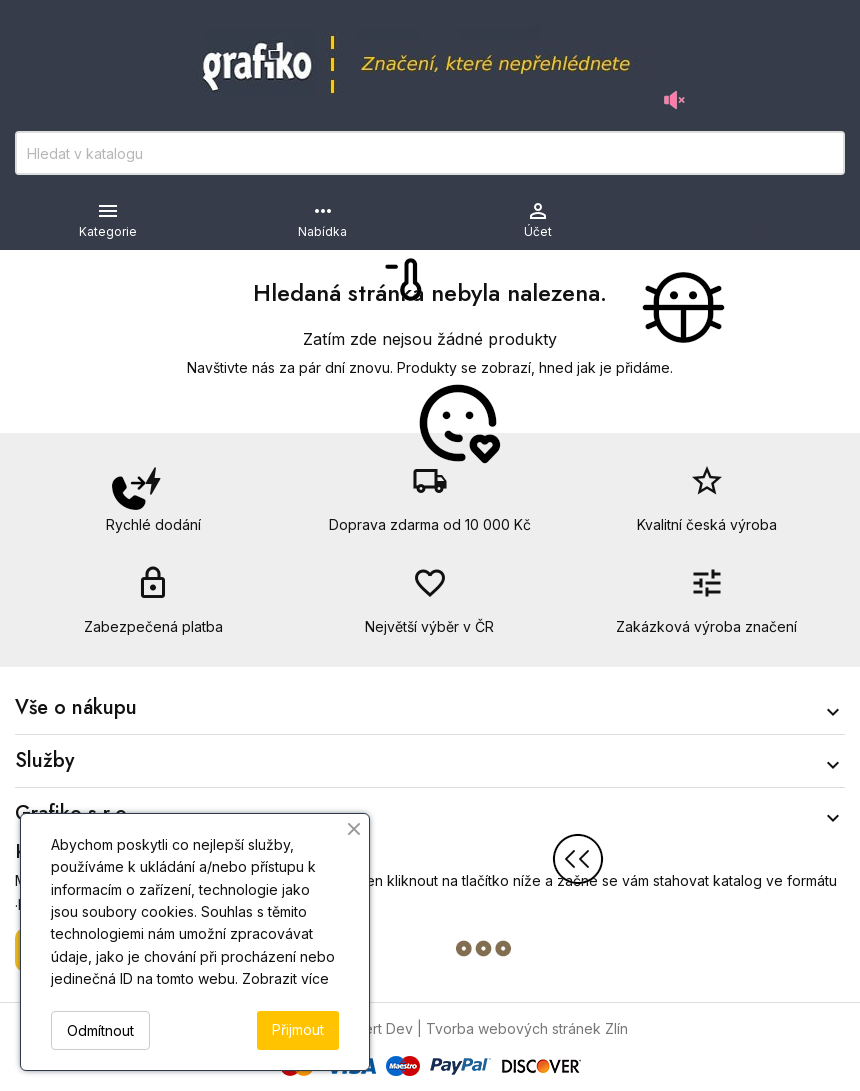 This screenshot has height=1091, width=860. I want to click on open more options menu, so click(483, 948).